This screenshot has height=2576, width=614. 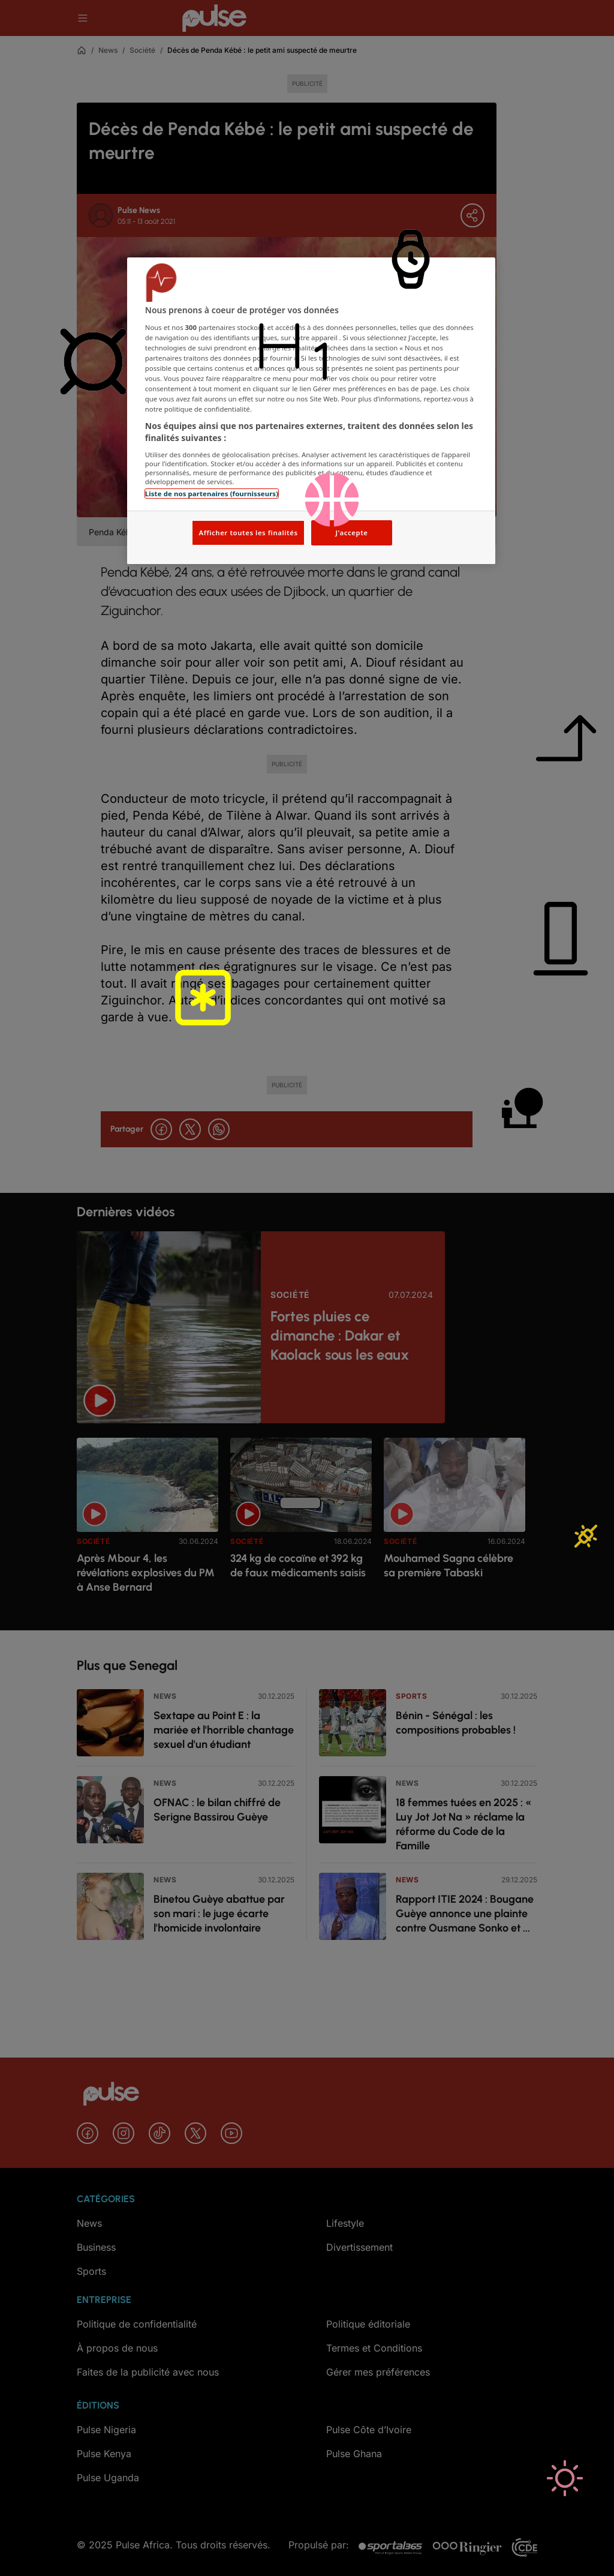 I want to click on turn right then continue forward, so click(x=568, y=740).